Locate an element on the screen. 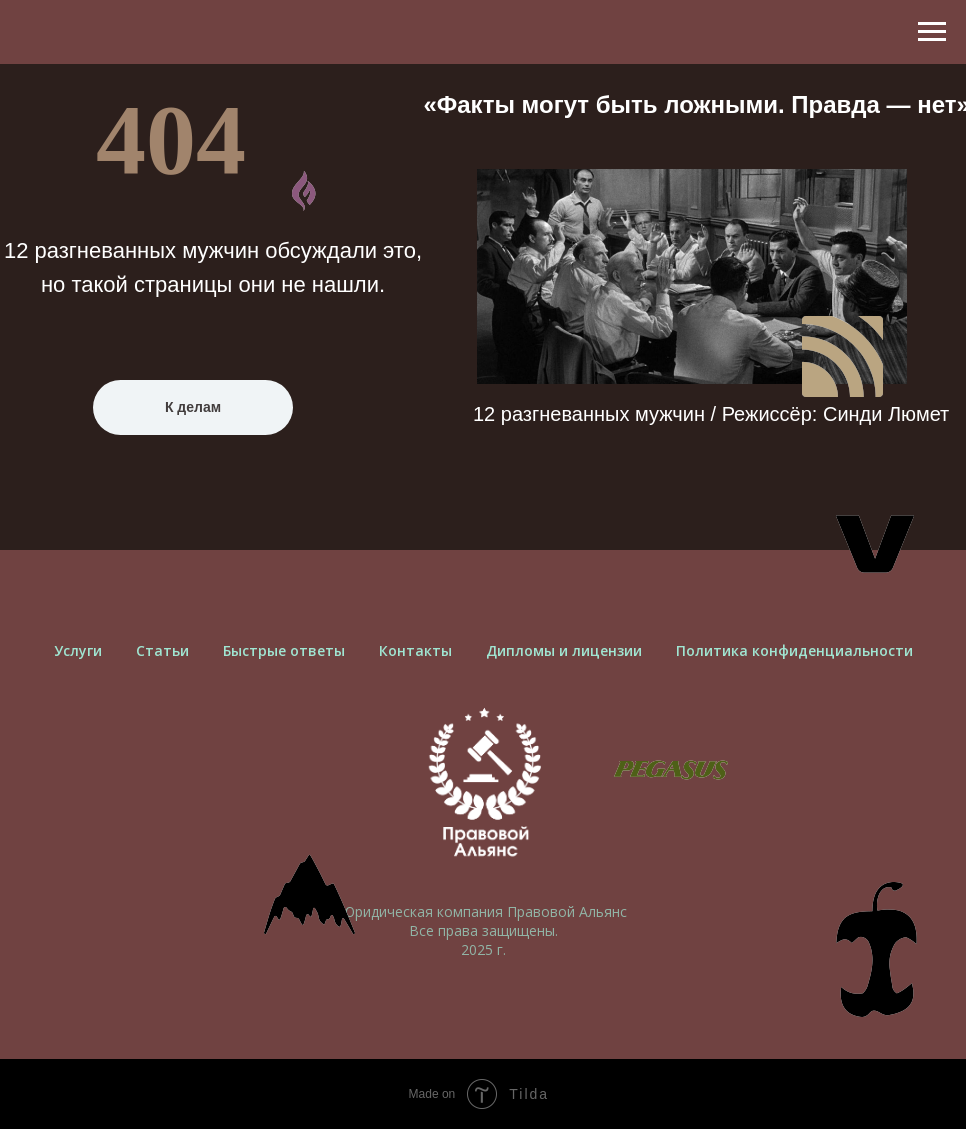  nf-core bioinformatics workflow community logo is located at coordinates (876, 949).